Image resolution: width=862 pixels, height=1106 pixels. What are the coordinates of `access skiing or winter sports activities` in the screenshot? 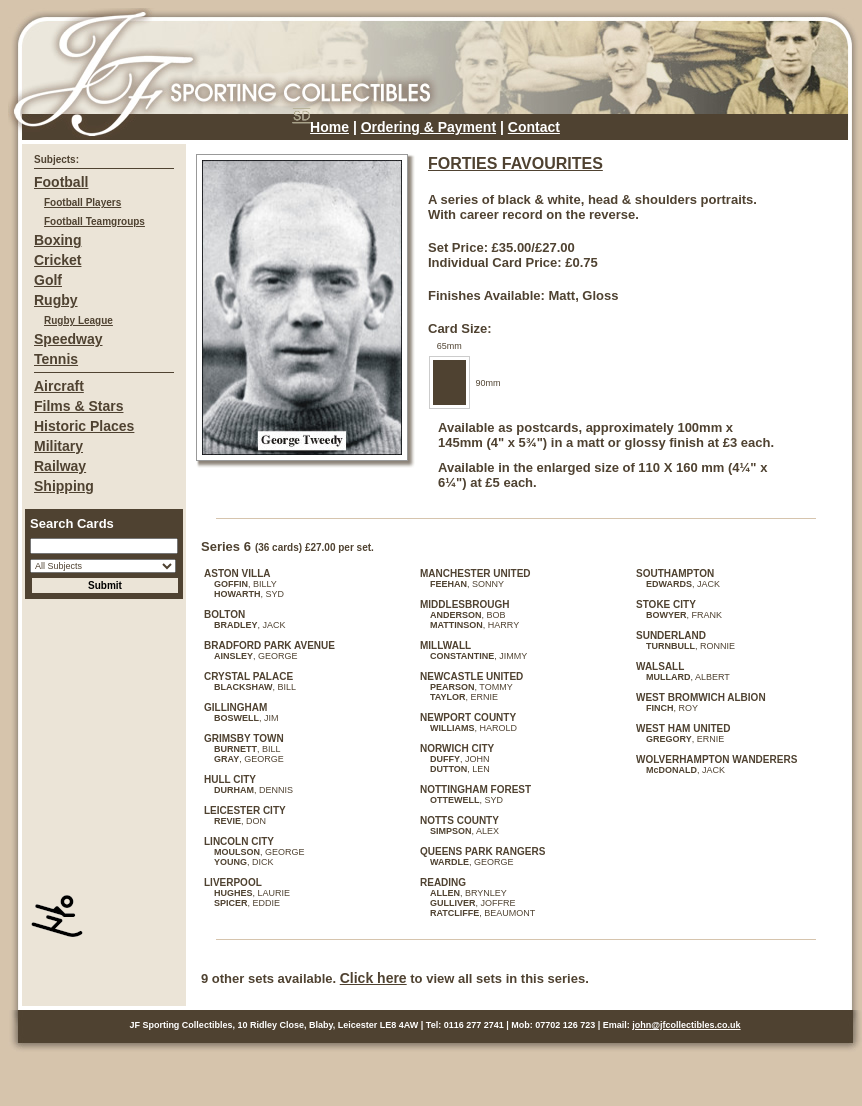 It's located at (57, 917).